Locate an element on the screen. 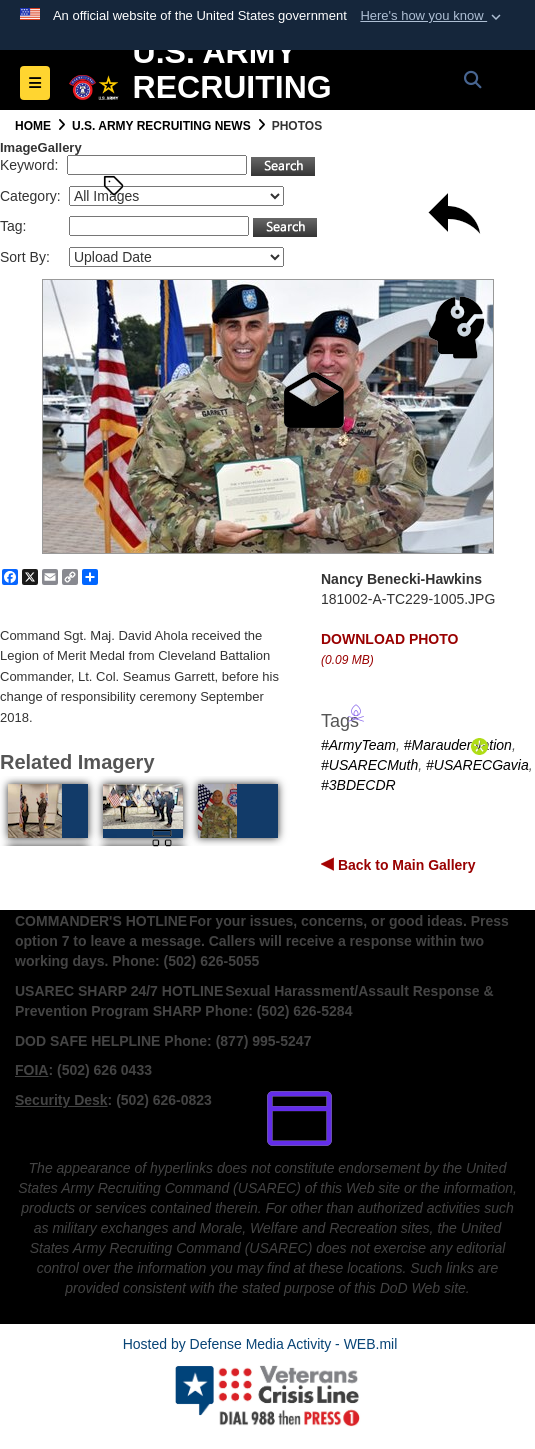 This screenshot has height=1449, width=535. reply to a message is located at coordinates (454, 212).